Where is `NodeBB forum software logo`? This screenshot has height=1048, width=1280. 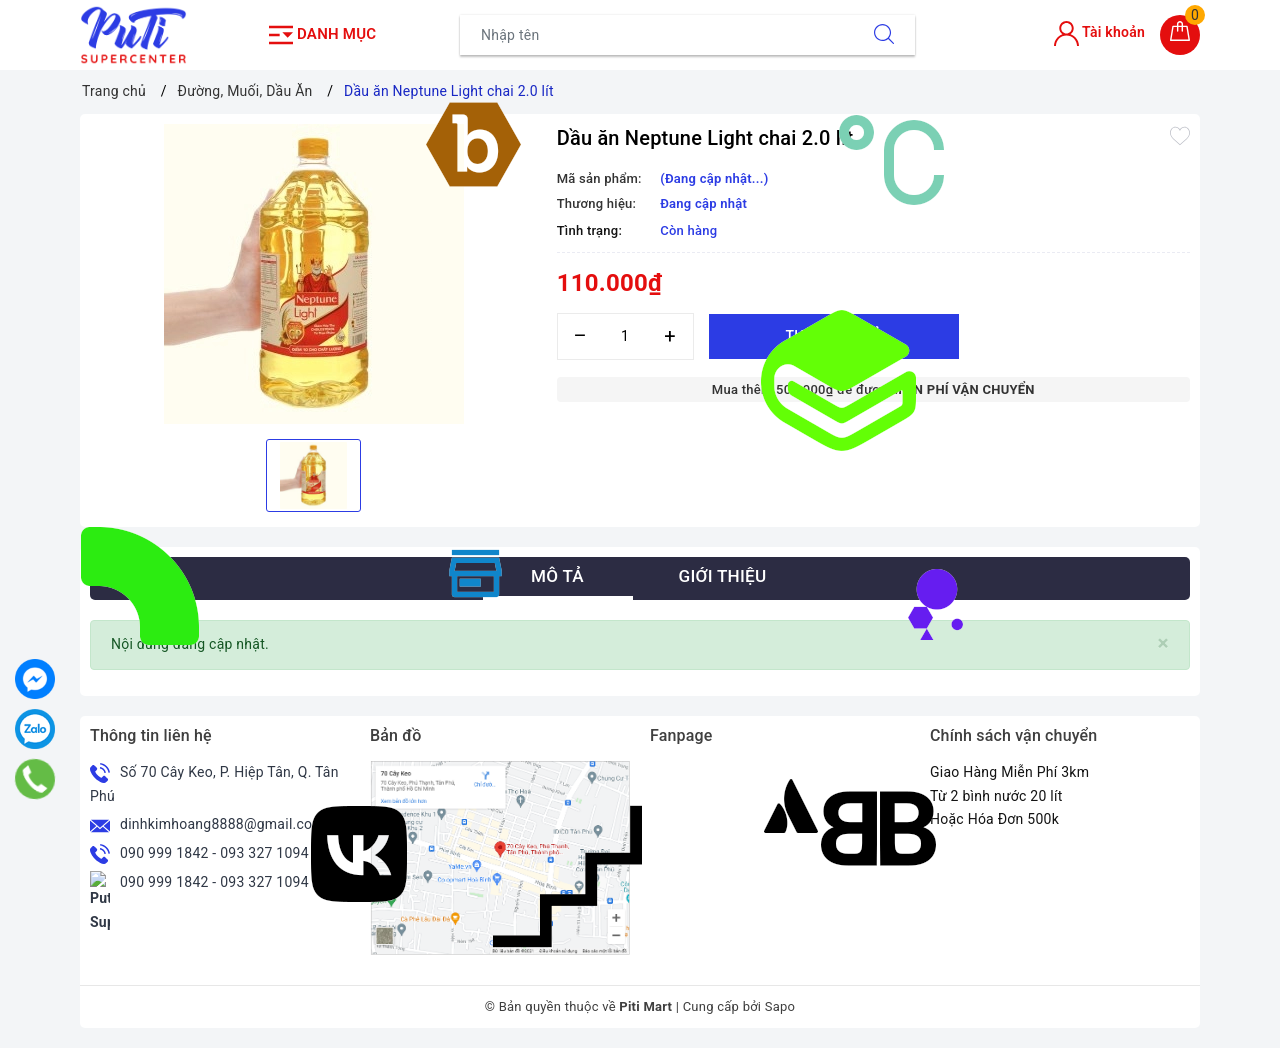 NodeBB forum software logo is located at coordinates (878, 828).